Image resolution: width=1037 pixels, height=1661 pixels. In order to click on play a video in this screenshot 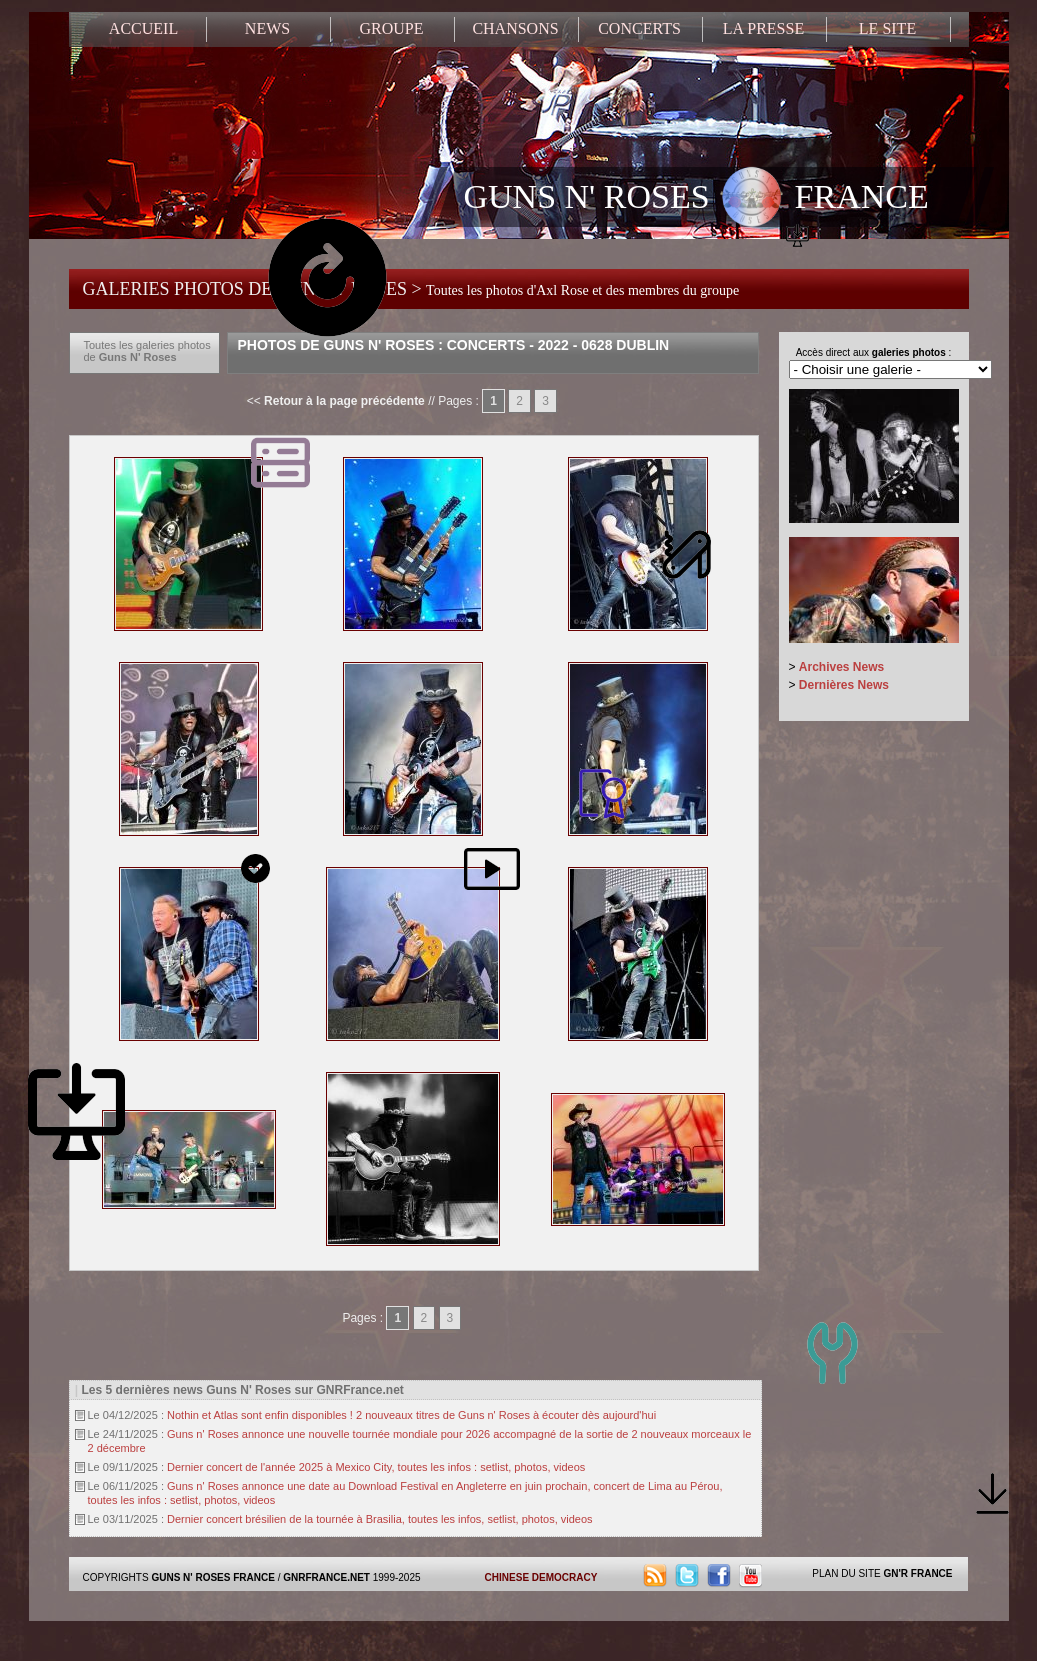, I will do `click(492, 869)`.